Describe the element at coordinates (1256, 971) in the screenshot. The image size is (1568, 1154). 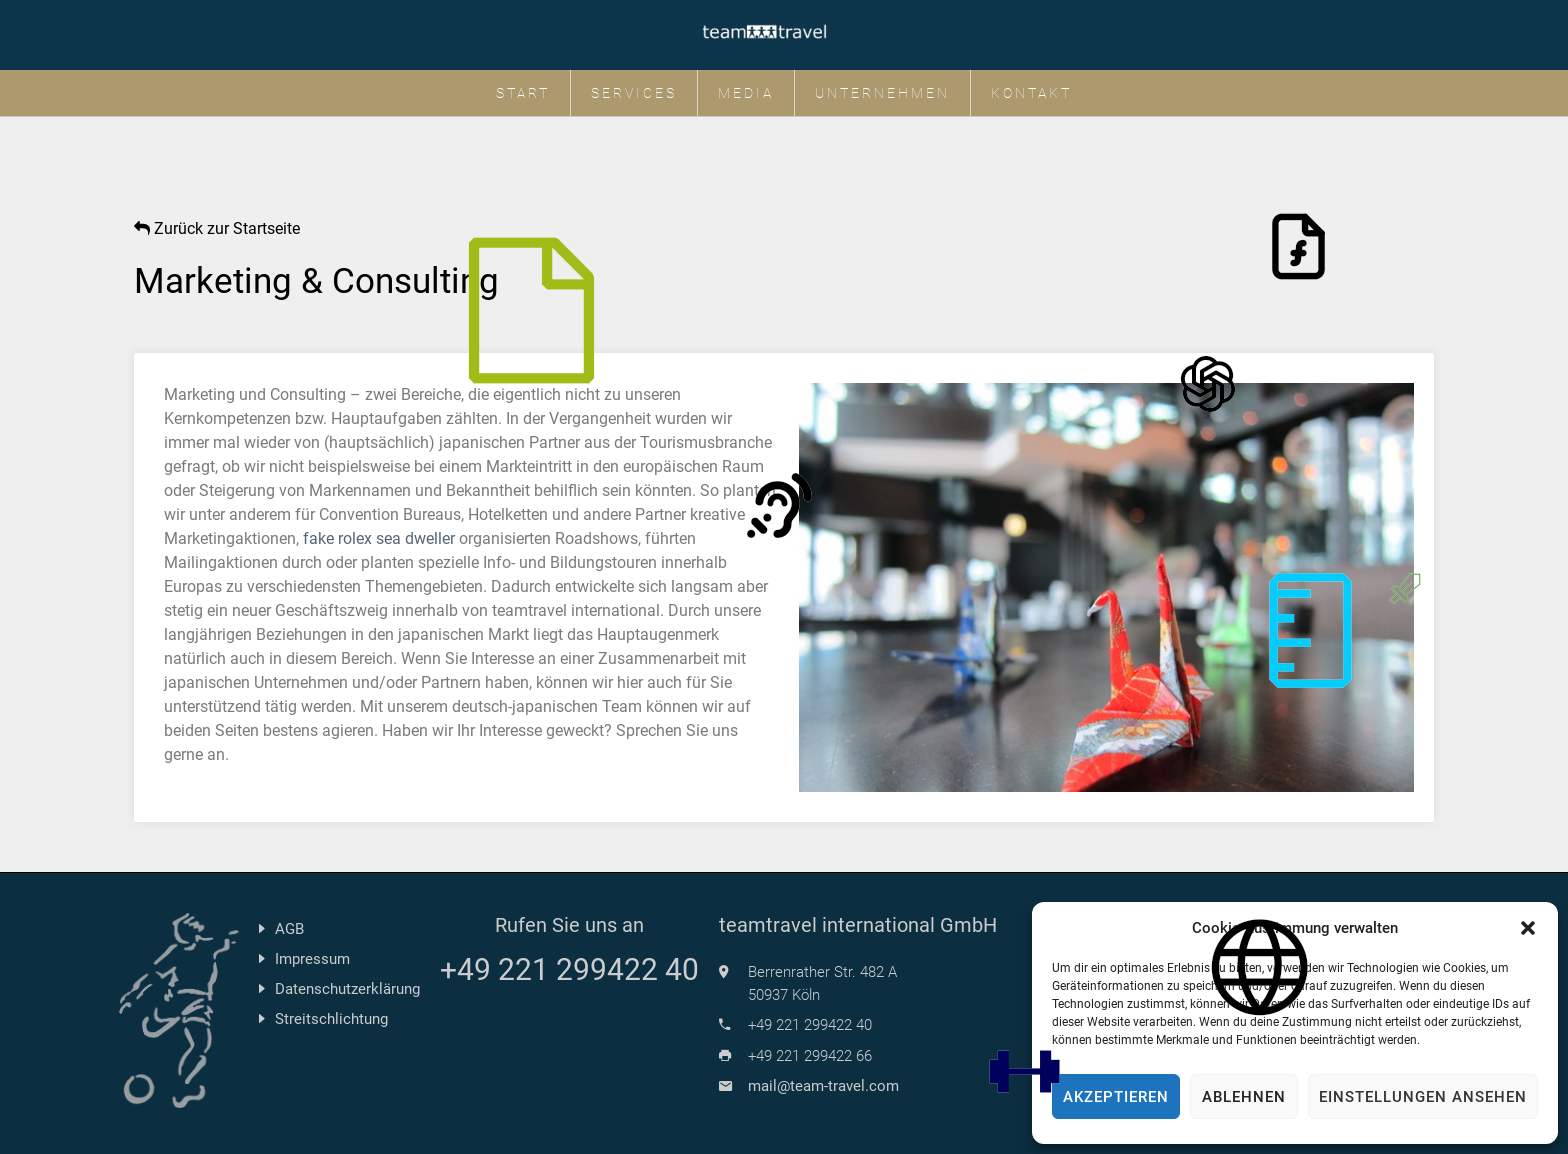
I see `access global or web-related settings` at that location.